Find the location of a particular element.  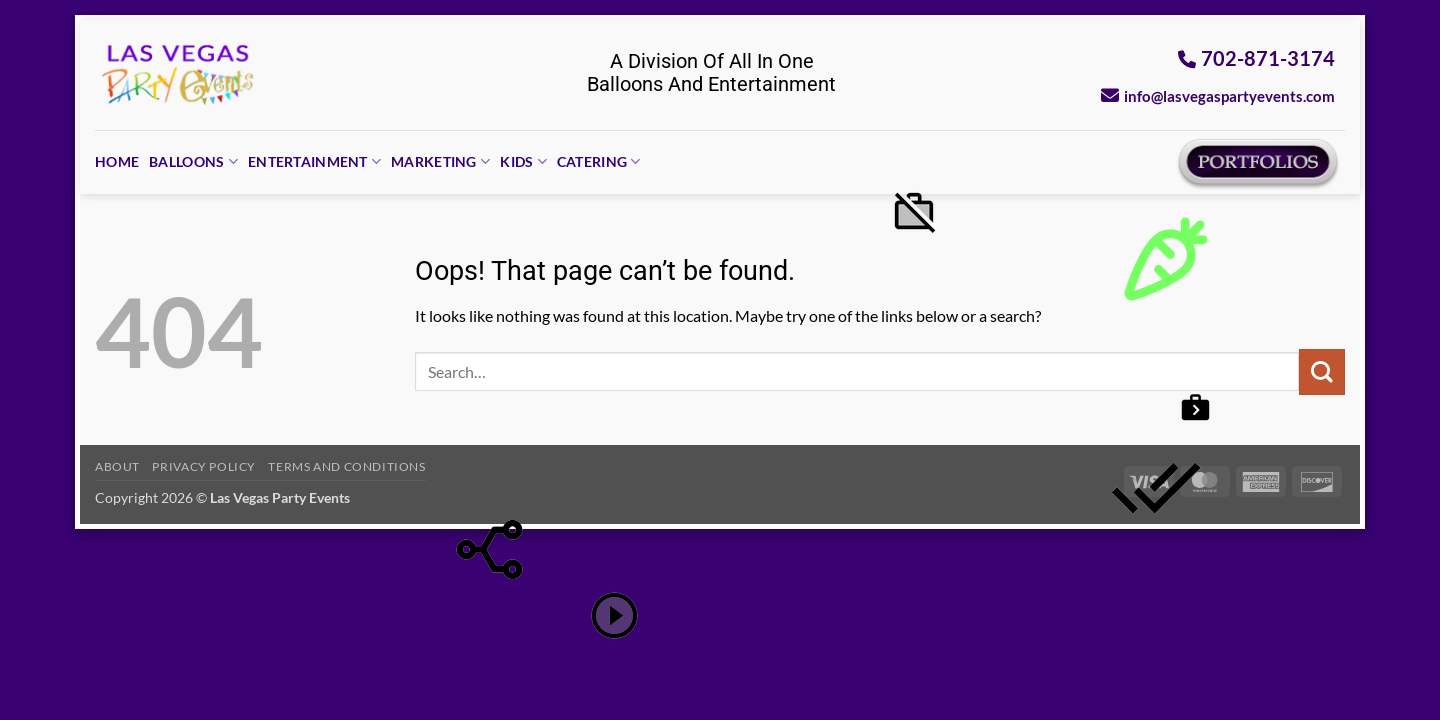

schedule task for next week is located at coordinates (1195, 406).